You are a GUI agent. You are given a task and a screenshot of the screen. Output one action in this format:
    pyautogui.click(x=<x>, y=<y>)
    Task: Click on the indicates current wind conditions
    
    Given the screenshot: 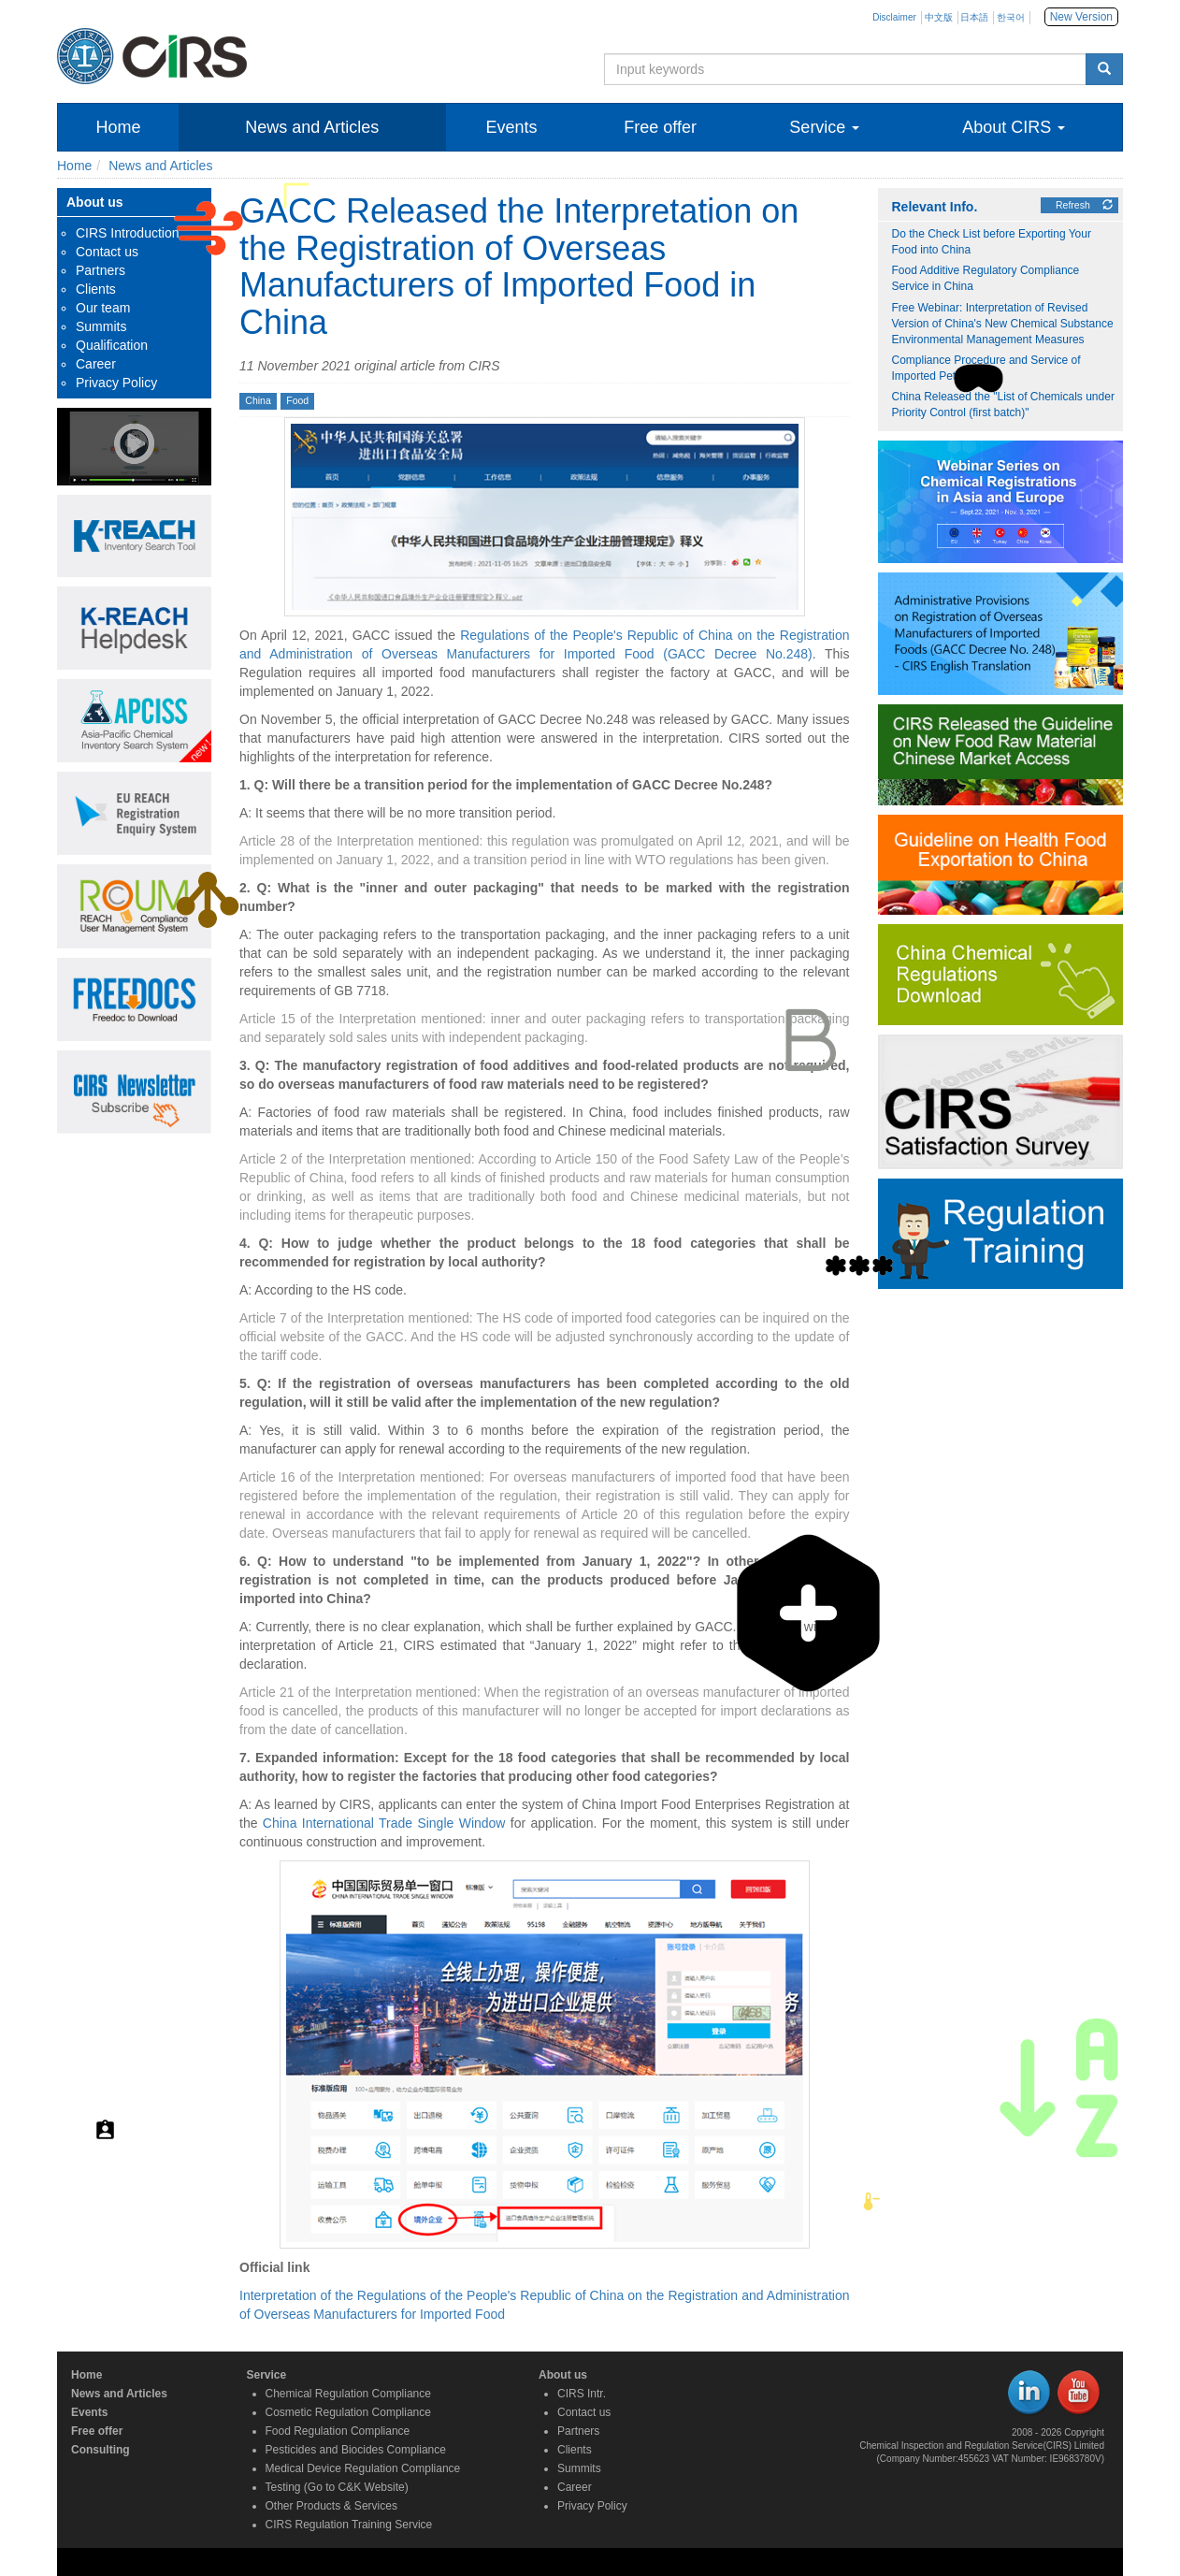 What is the action you would take?
    pyautogui.click(x=209, y=228)
    